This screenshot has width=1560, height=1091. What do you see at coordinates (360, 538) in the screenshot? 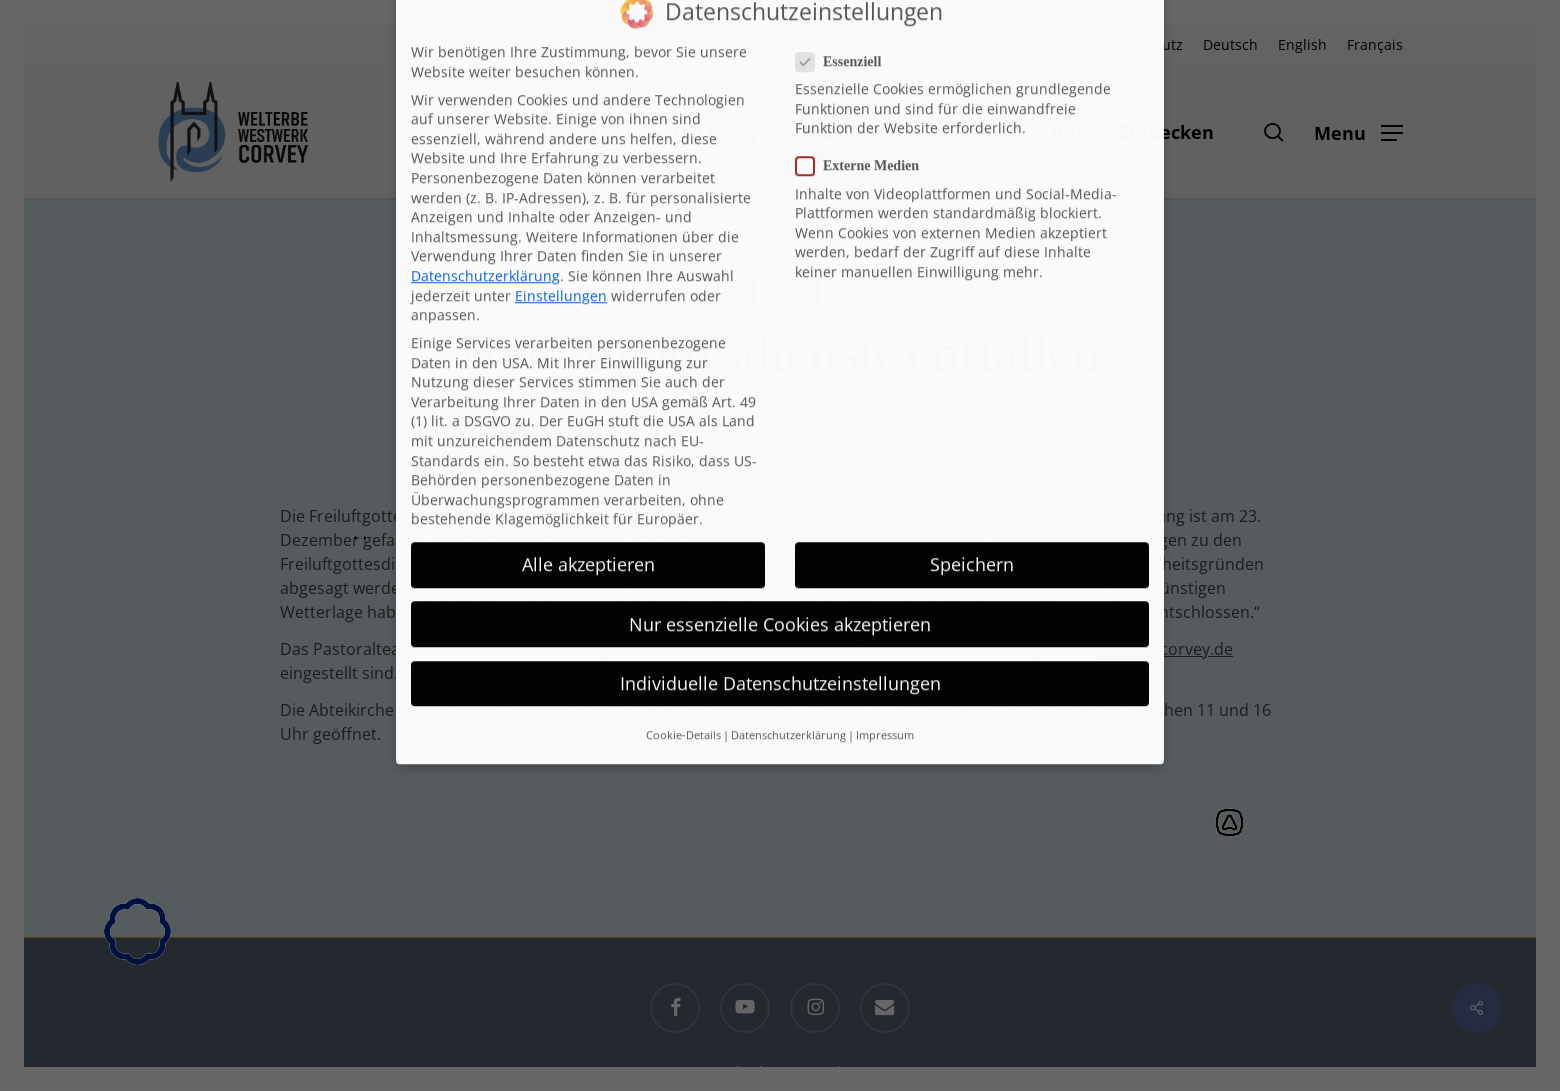
I see `navigate to next step or section` at bounding box center [360, 538].